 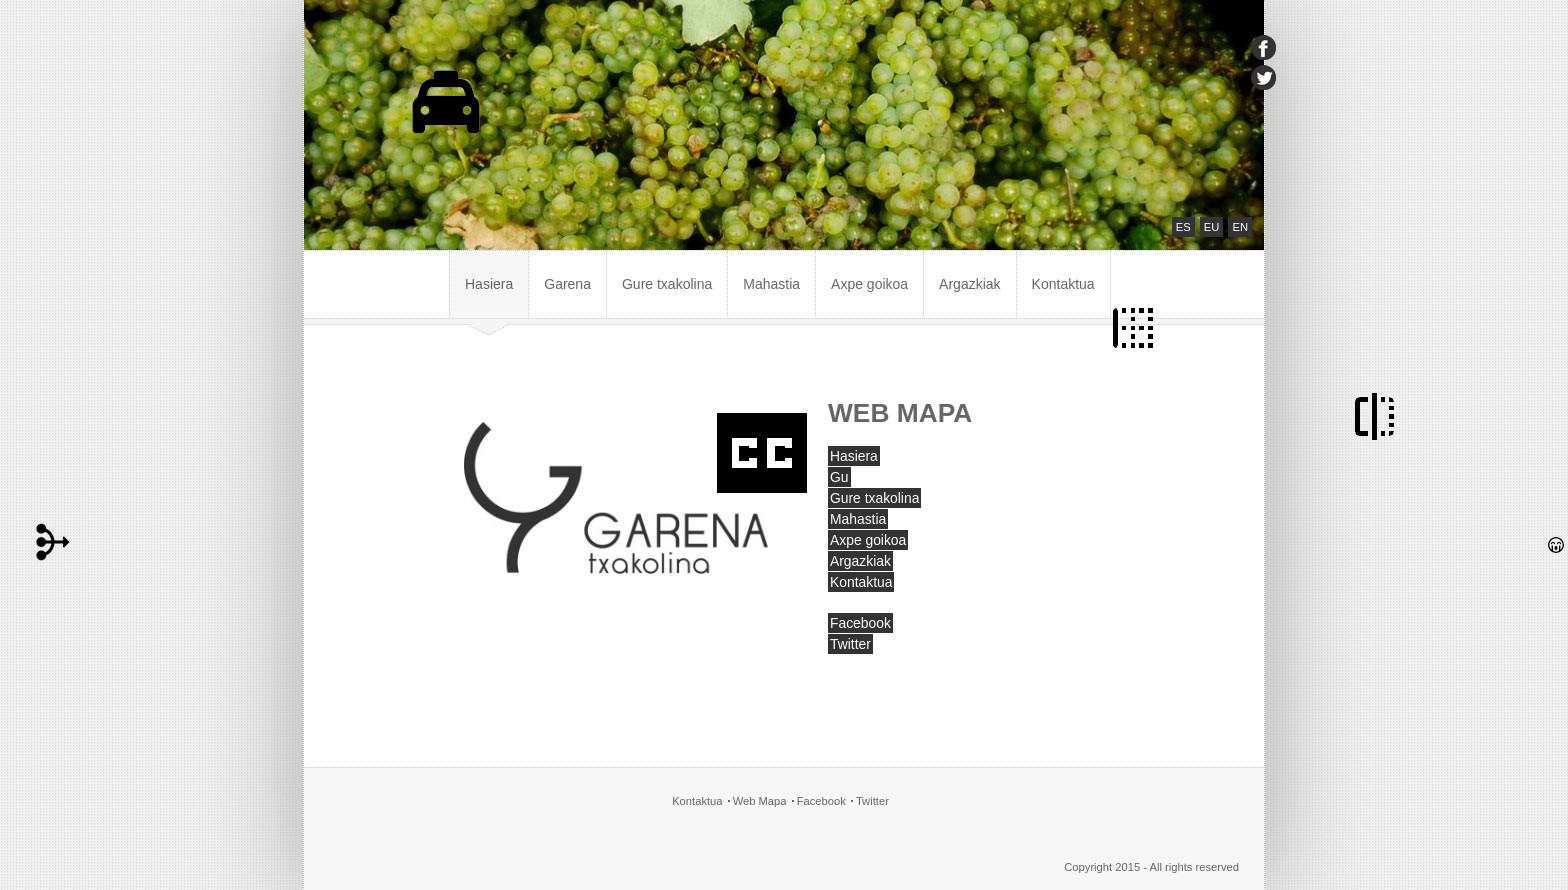 I want to click on request a taxi or cab ride, so click(x=446, y=104).